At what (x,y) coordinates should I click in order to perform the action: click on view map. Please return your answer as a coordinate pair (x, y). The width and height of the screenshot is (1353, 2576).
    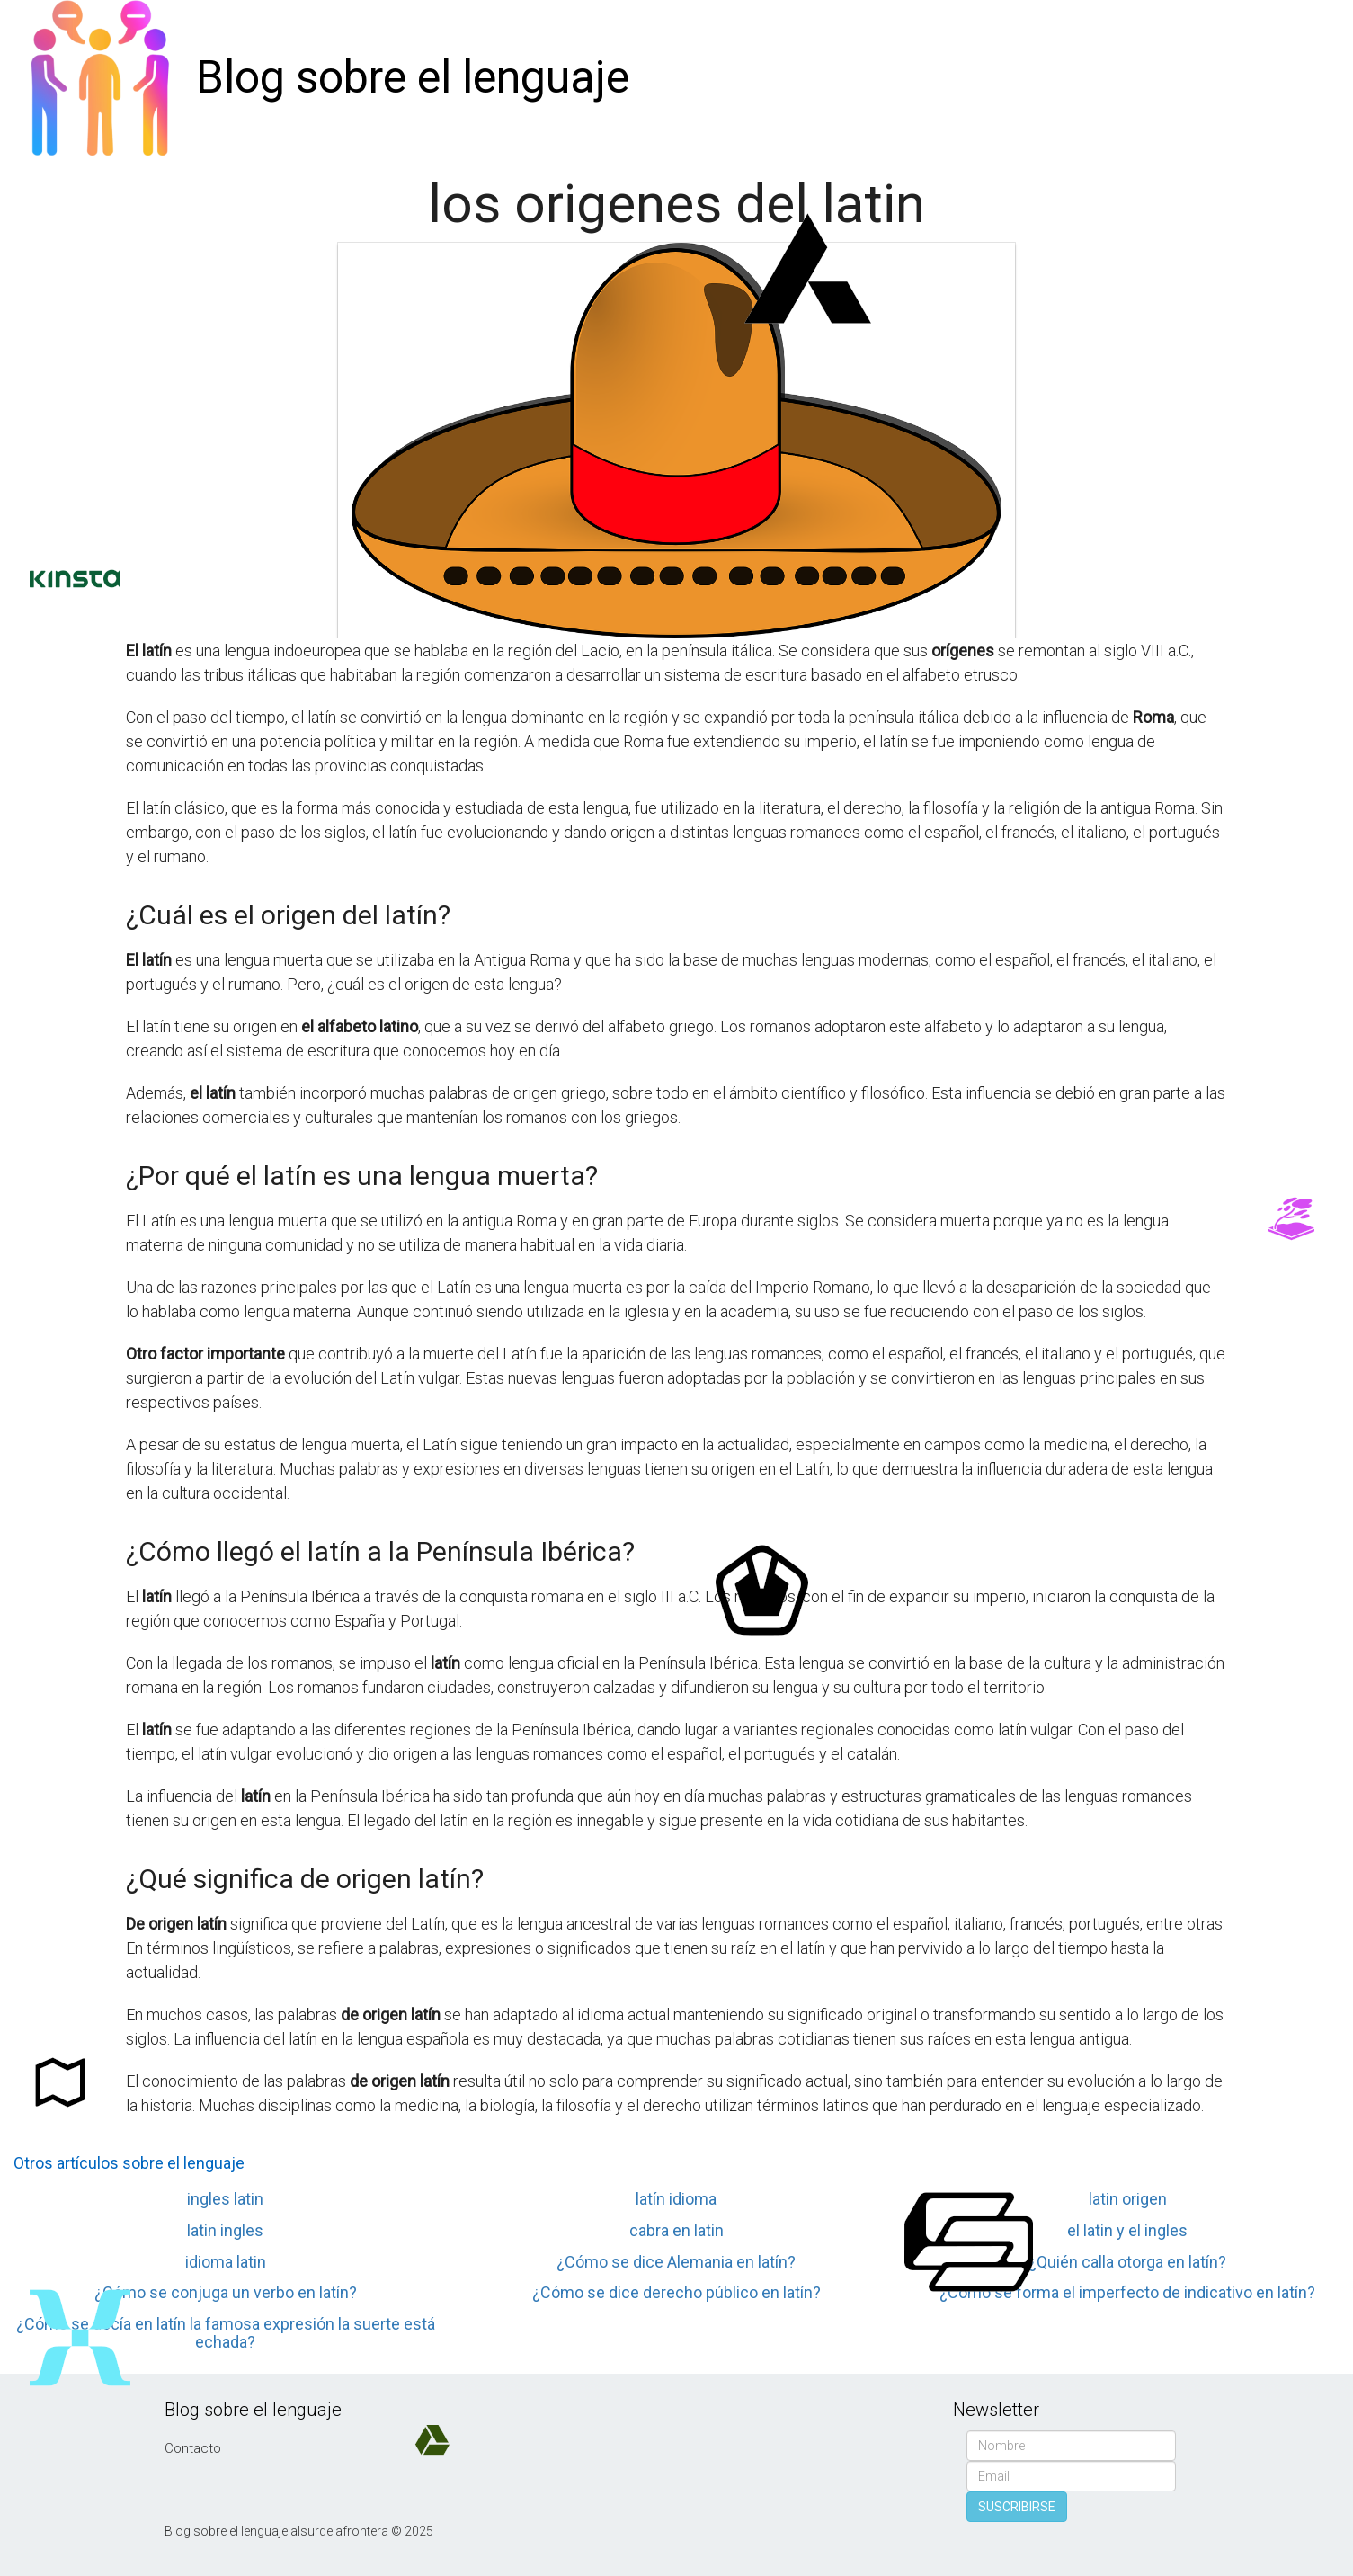
    Looking at the image, I should click on (60, 2082).